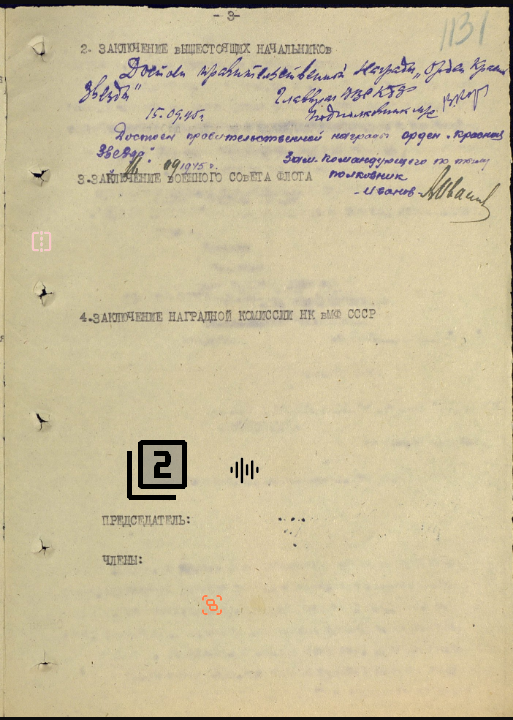 This screenshot has height=720, width=513. What do you see at coordinates (41, 241) in the screenshot?
I see `flip image horizontally` at bounding box center [41, 241].